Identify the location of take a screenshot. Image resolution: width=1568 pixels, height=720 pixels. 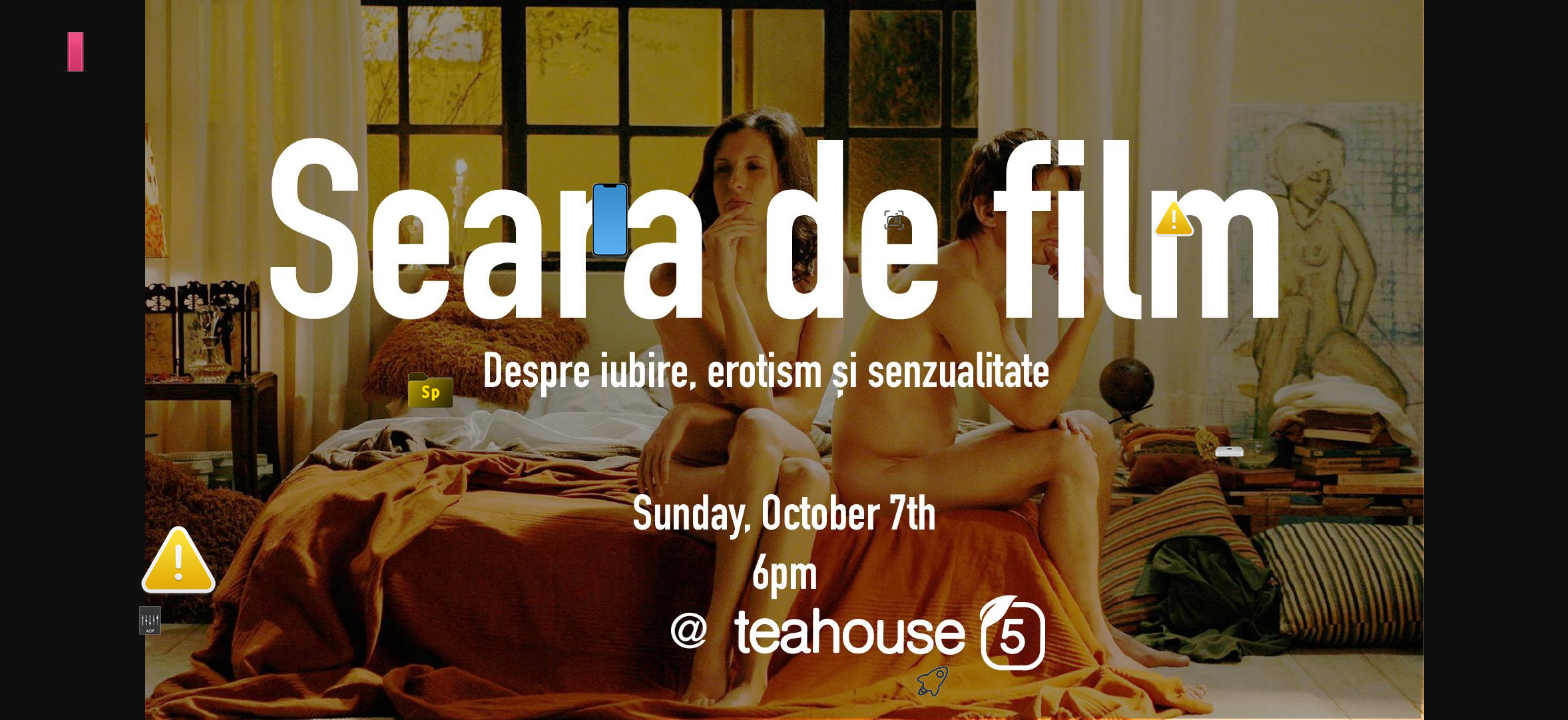
(894, 220).